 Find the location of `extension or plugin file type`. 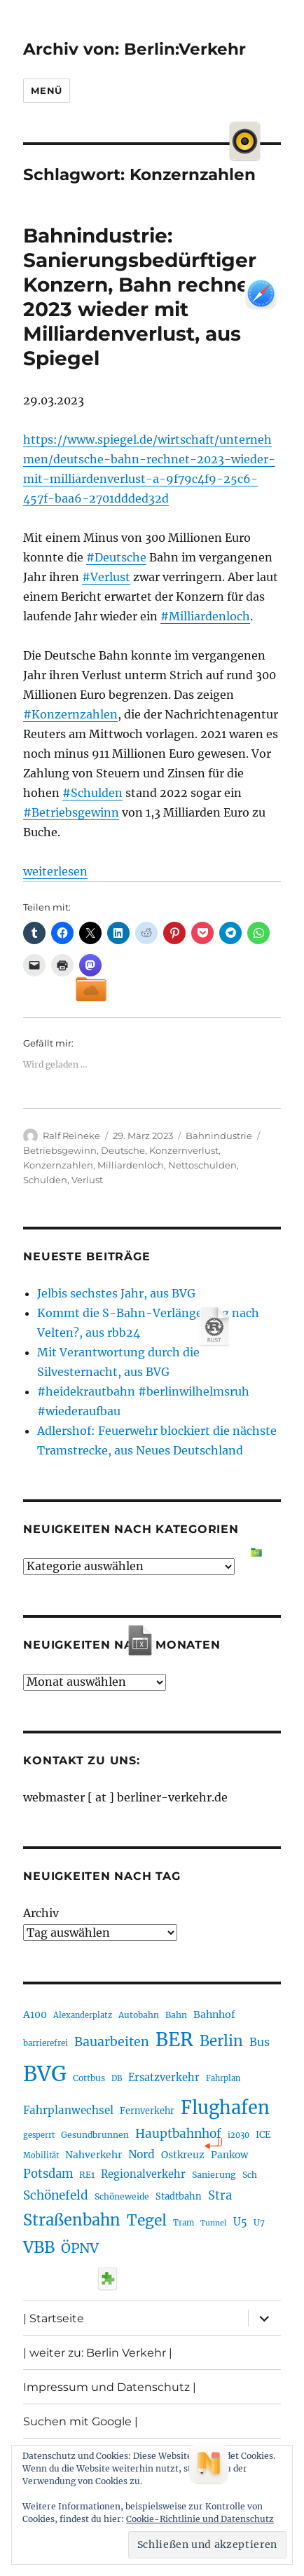

extension or plugin file type is located at coordinates (107, 2278).